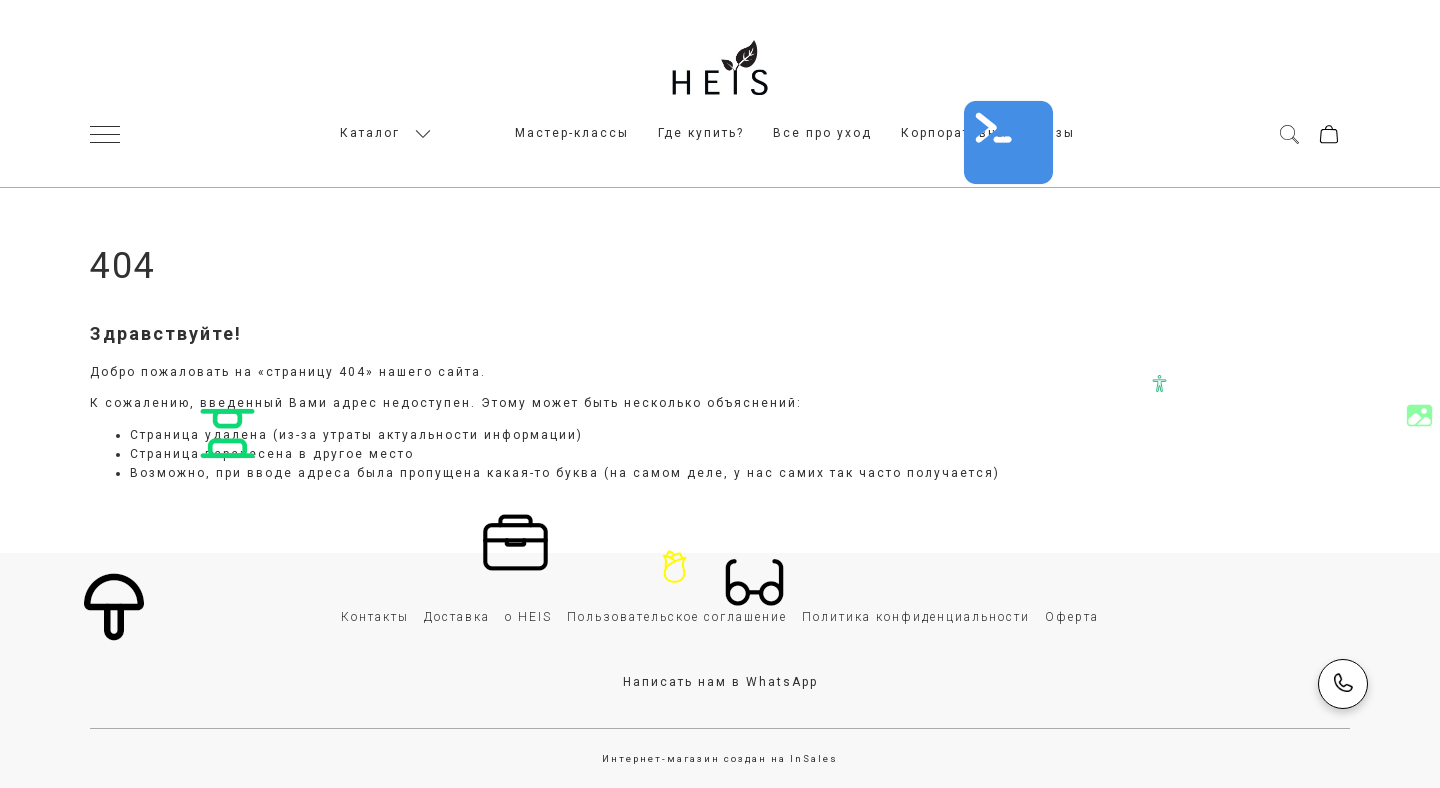 This screenshot has height=788, width=1440. Describe the element at coordinates (1008, 142) in the screenshot. I see `open terminal or command line interface` at that location.